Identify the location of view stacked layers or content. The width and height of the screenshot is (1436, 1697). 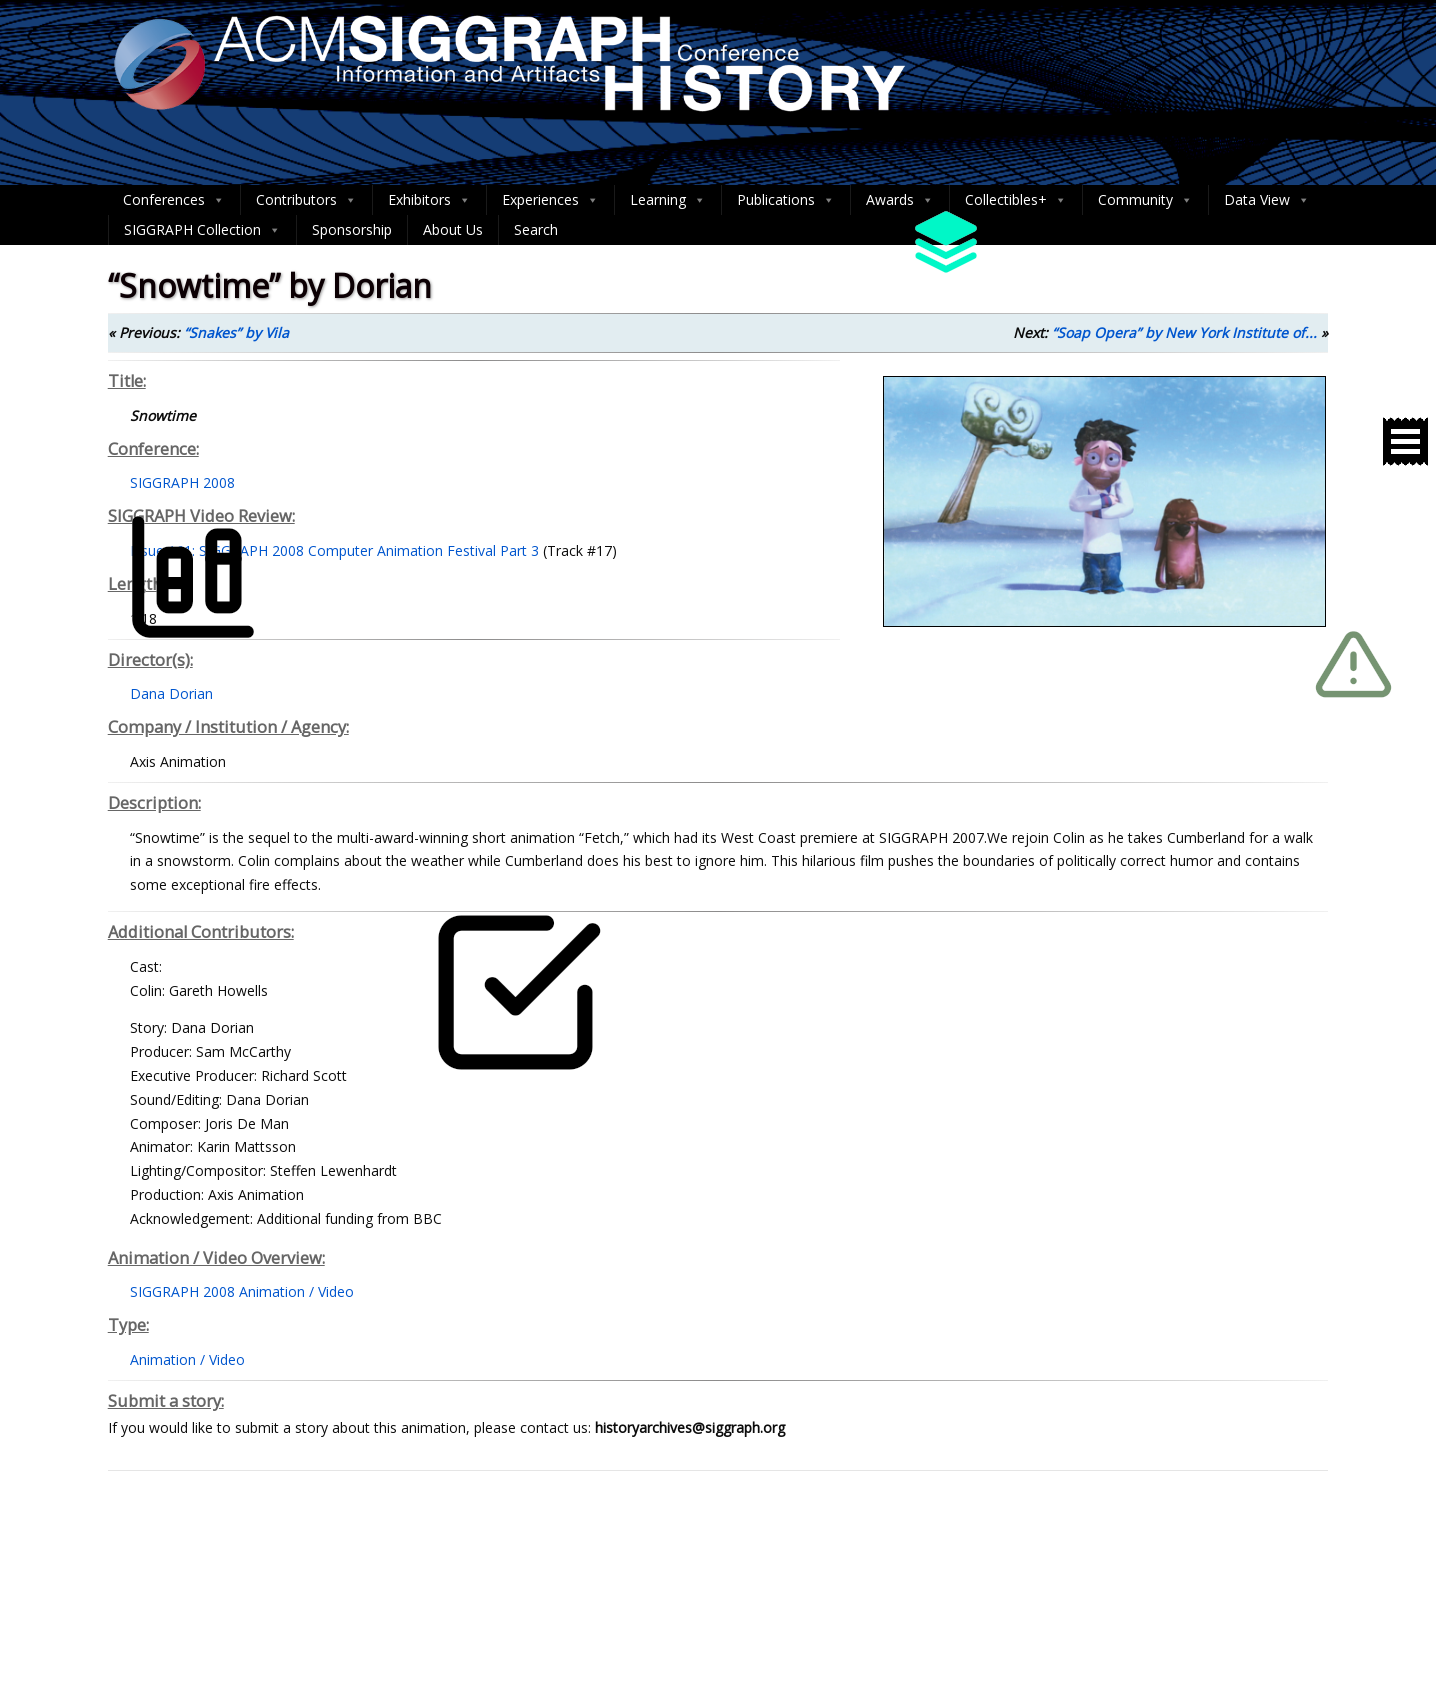
(946, 242).